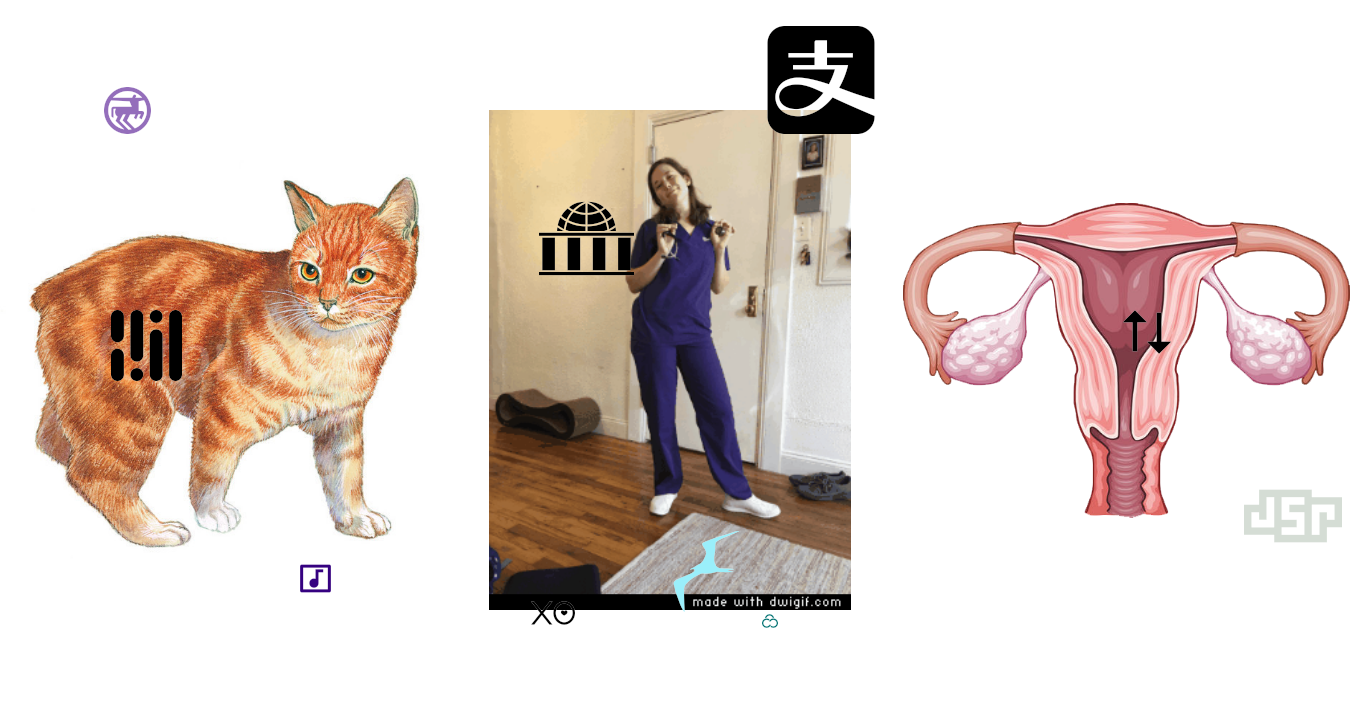  What do you see at coordinates (706, 571) in the screenshot?
I see `open frigate NVR dashboard` at bounding box center [706, 571].